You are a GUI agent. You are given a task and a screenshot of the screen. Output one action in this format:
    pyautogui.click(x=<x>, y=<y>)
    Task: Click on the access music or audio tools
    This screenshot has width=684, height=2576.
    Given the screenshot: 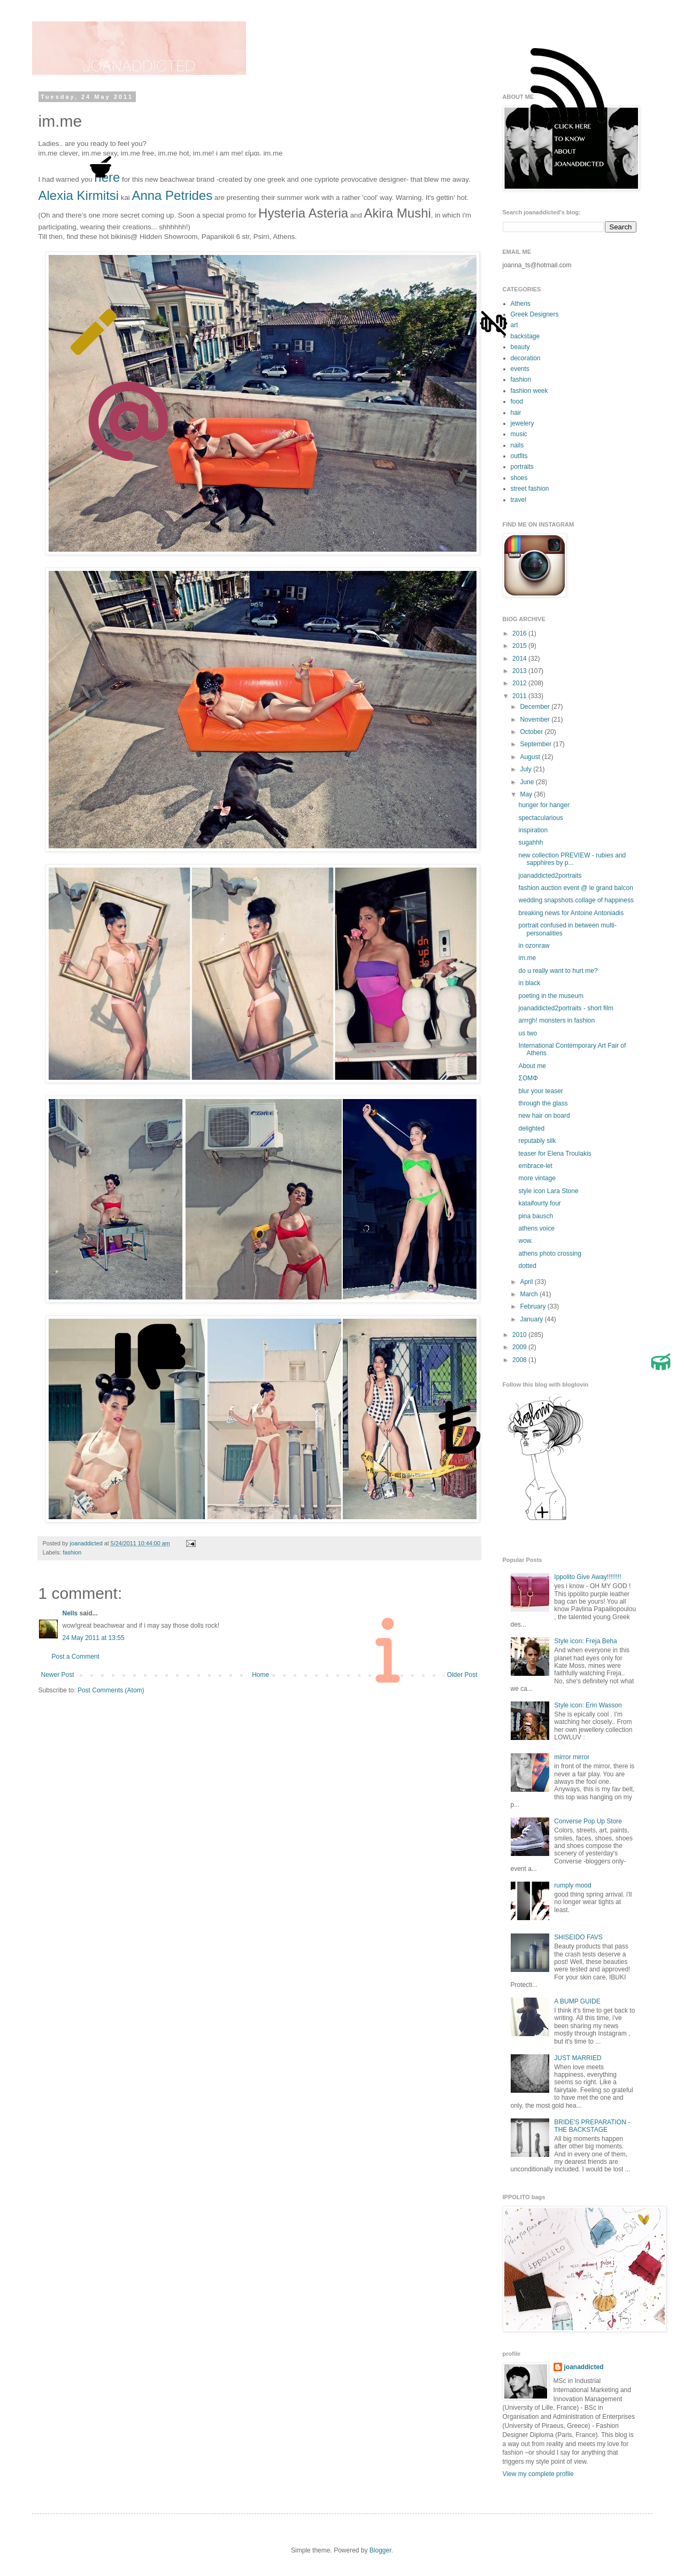 What is the action you would take?
    pyautogui.click(x=660, y=1362)
    